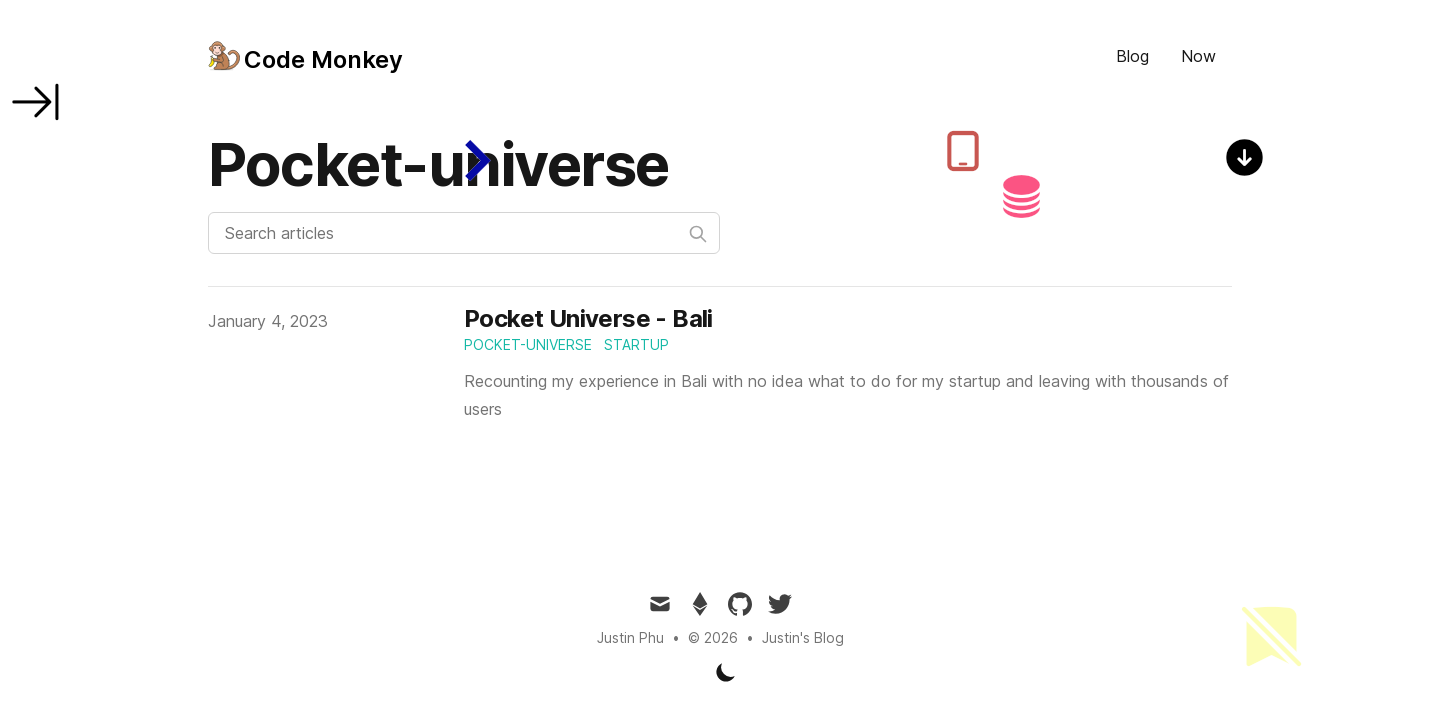 Image resolution: width=1440 pixels, height=720 pixels. Describe the element at coordinates (1271, 636) in the screenshot. I see `remove from bookmarks` at that location.